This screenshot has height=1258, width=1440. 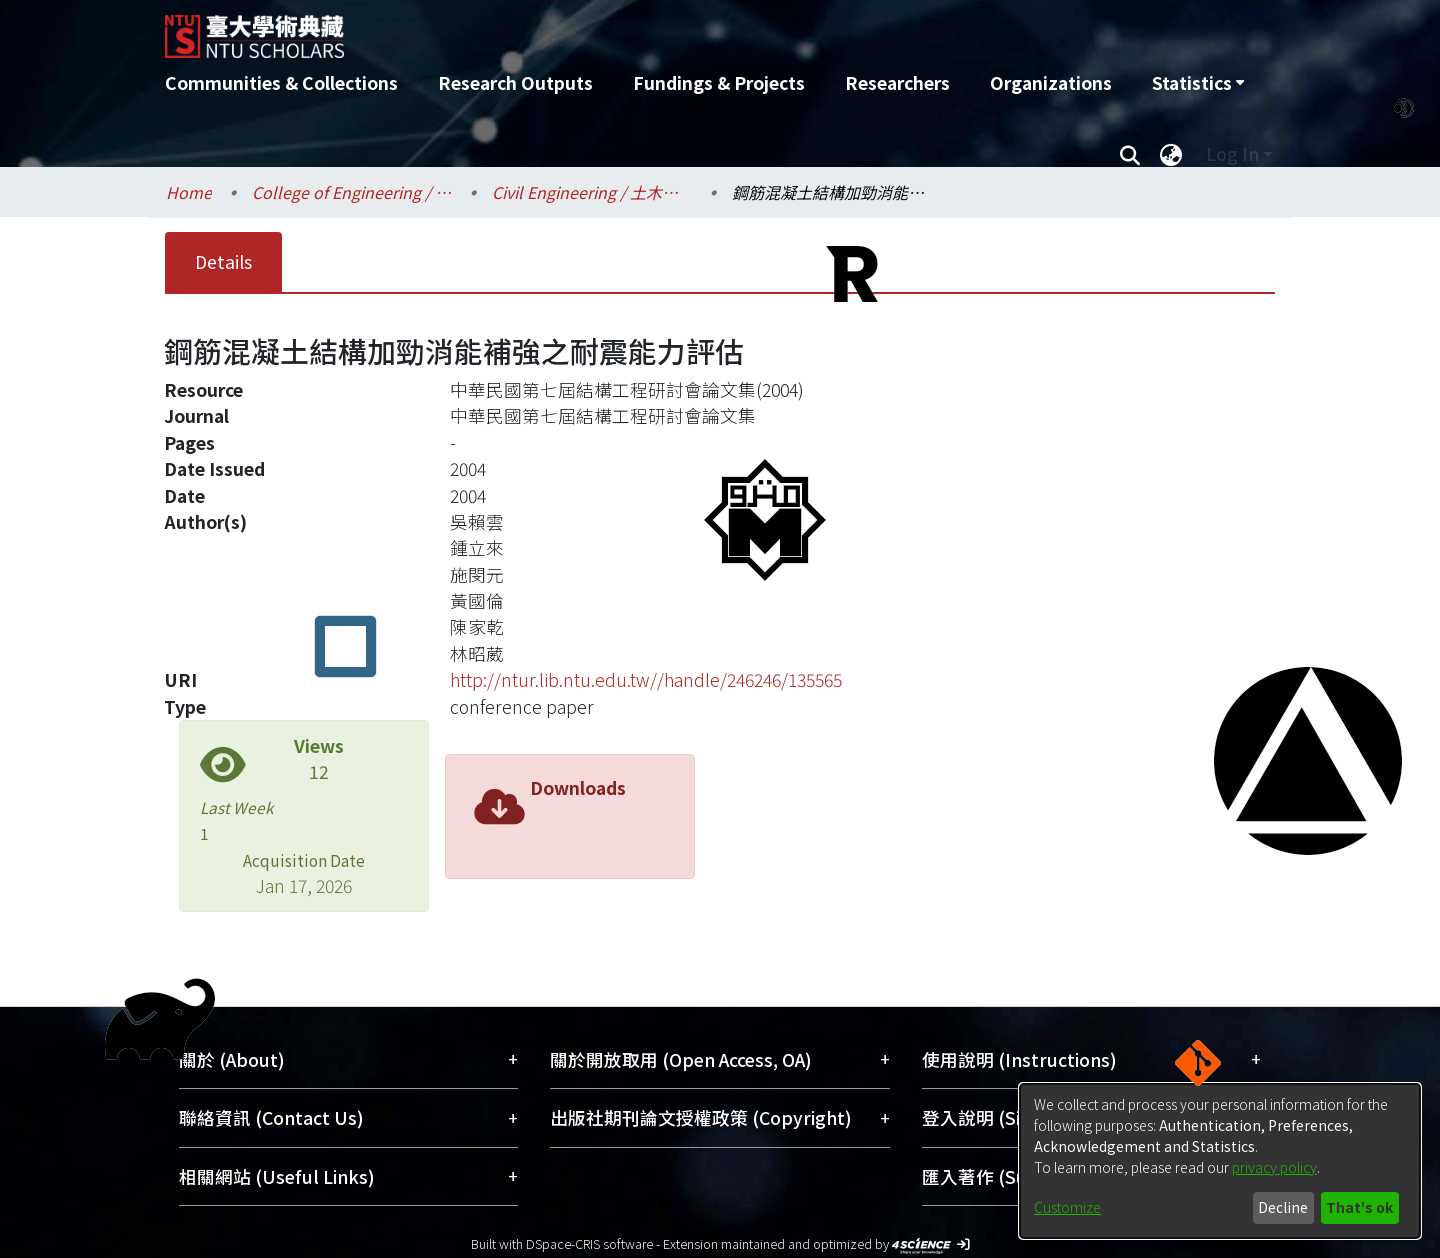 I want to click on interact.js library logo, so click(x=1308, y=761).